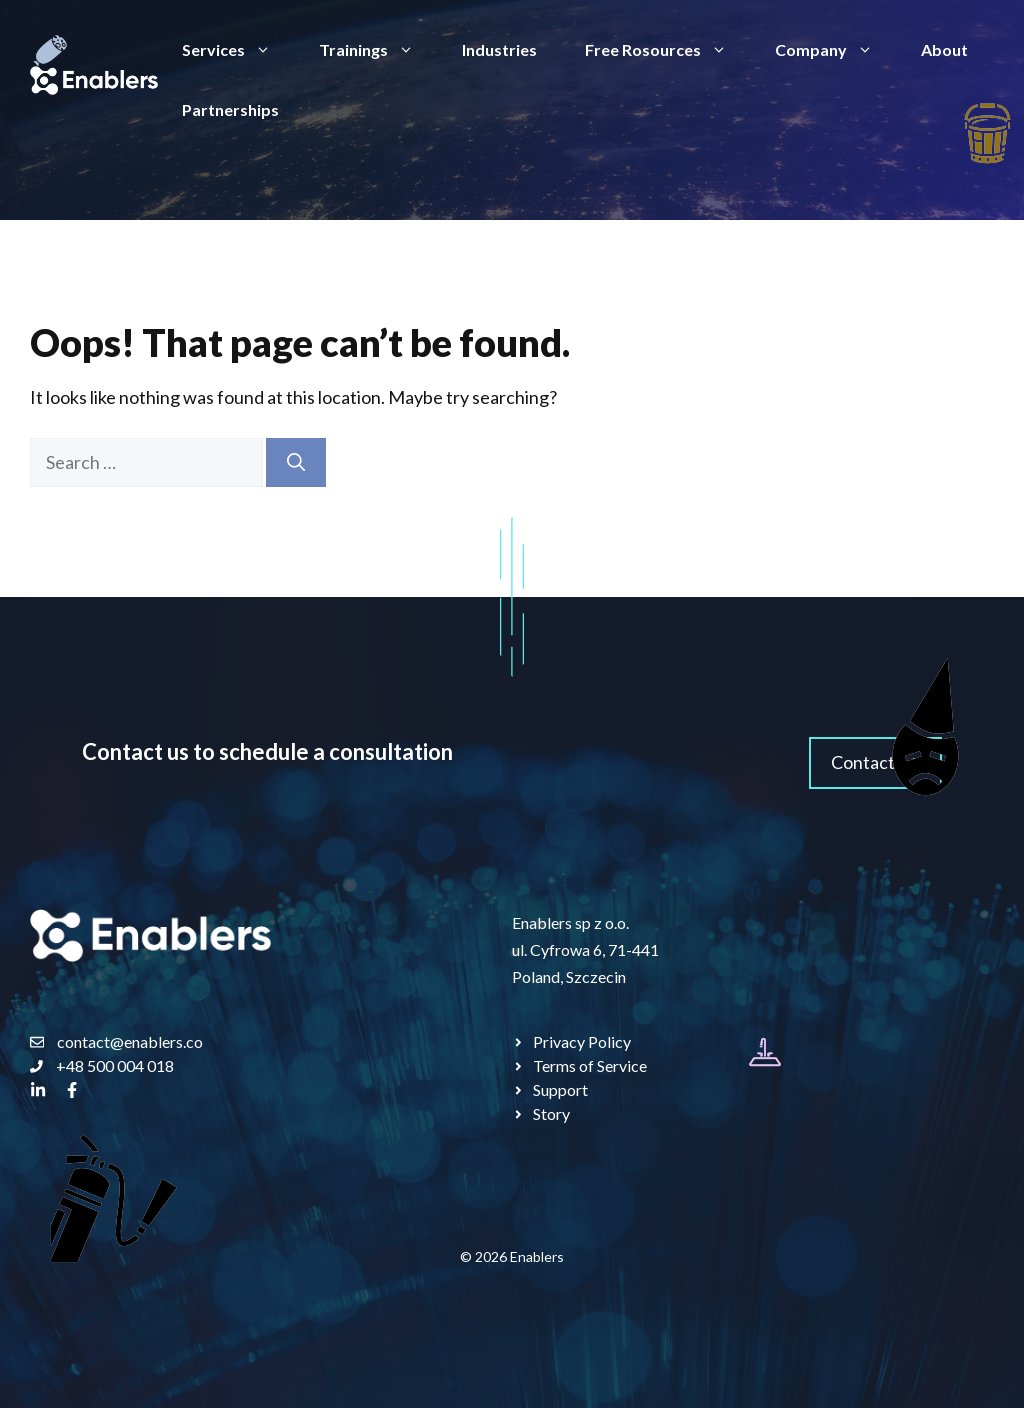 The width and height of the screenshot is (1024, 1408). What do you see at coordinates (765, 1052) in the screenshot?
I see `kitchen or bathroom fixtures category` at bounding box center [765, 1052].